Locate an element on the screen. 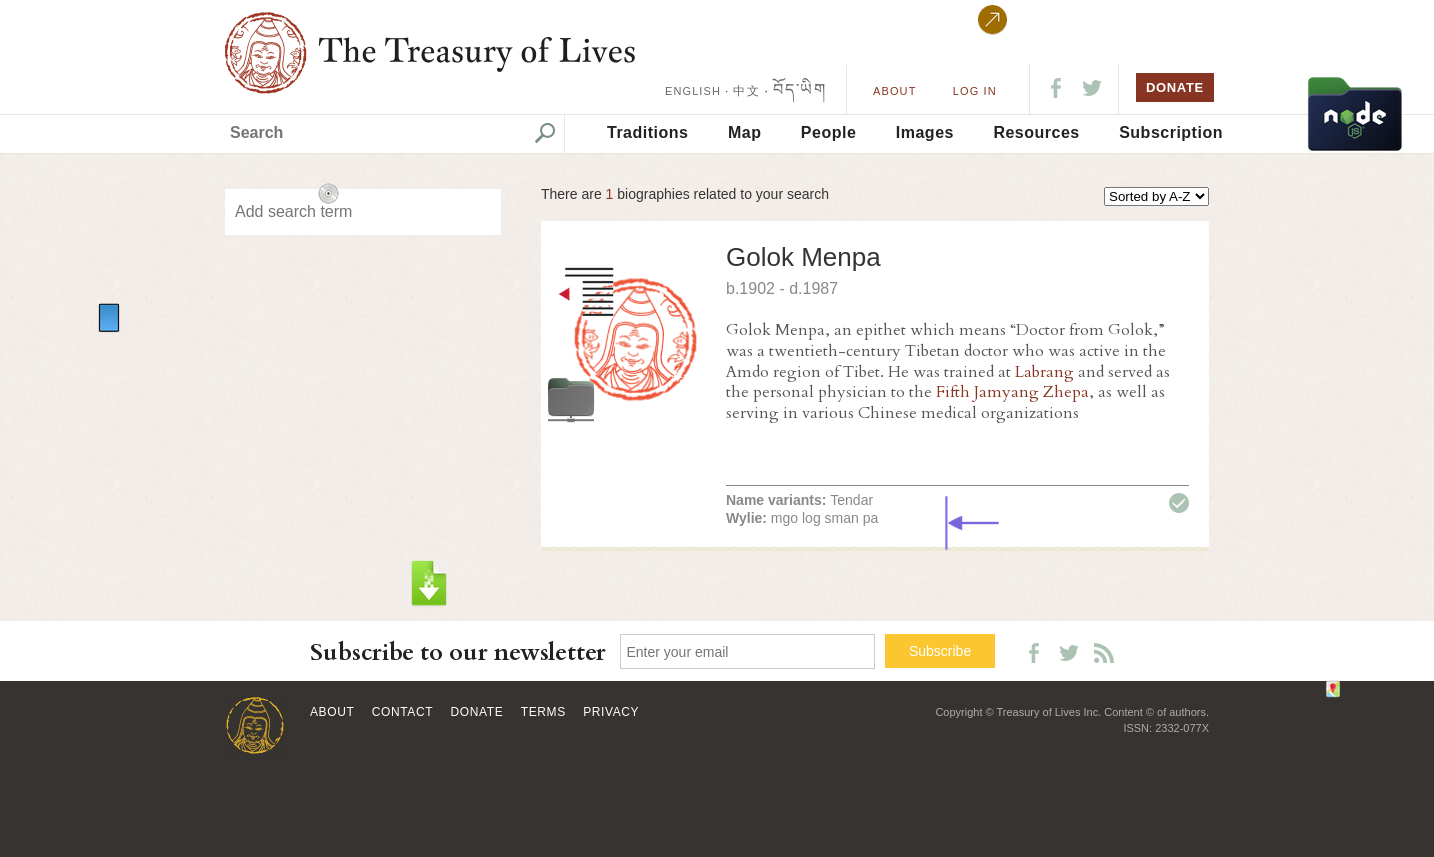 The width and height of the screenshot is (1434, 857). access a remote or network folder is located at coordinates (571, 399).